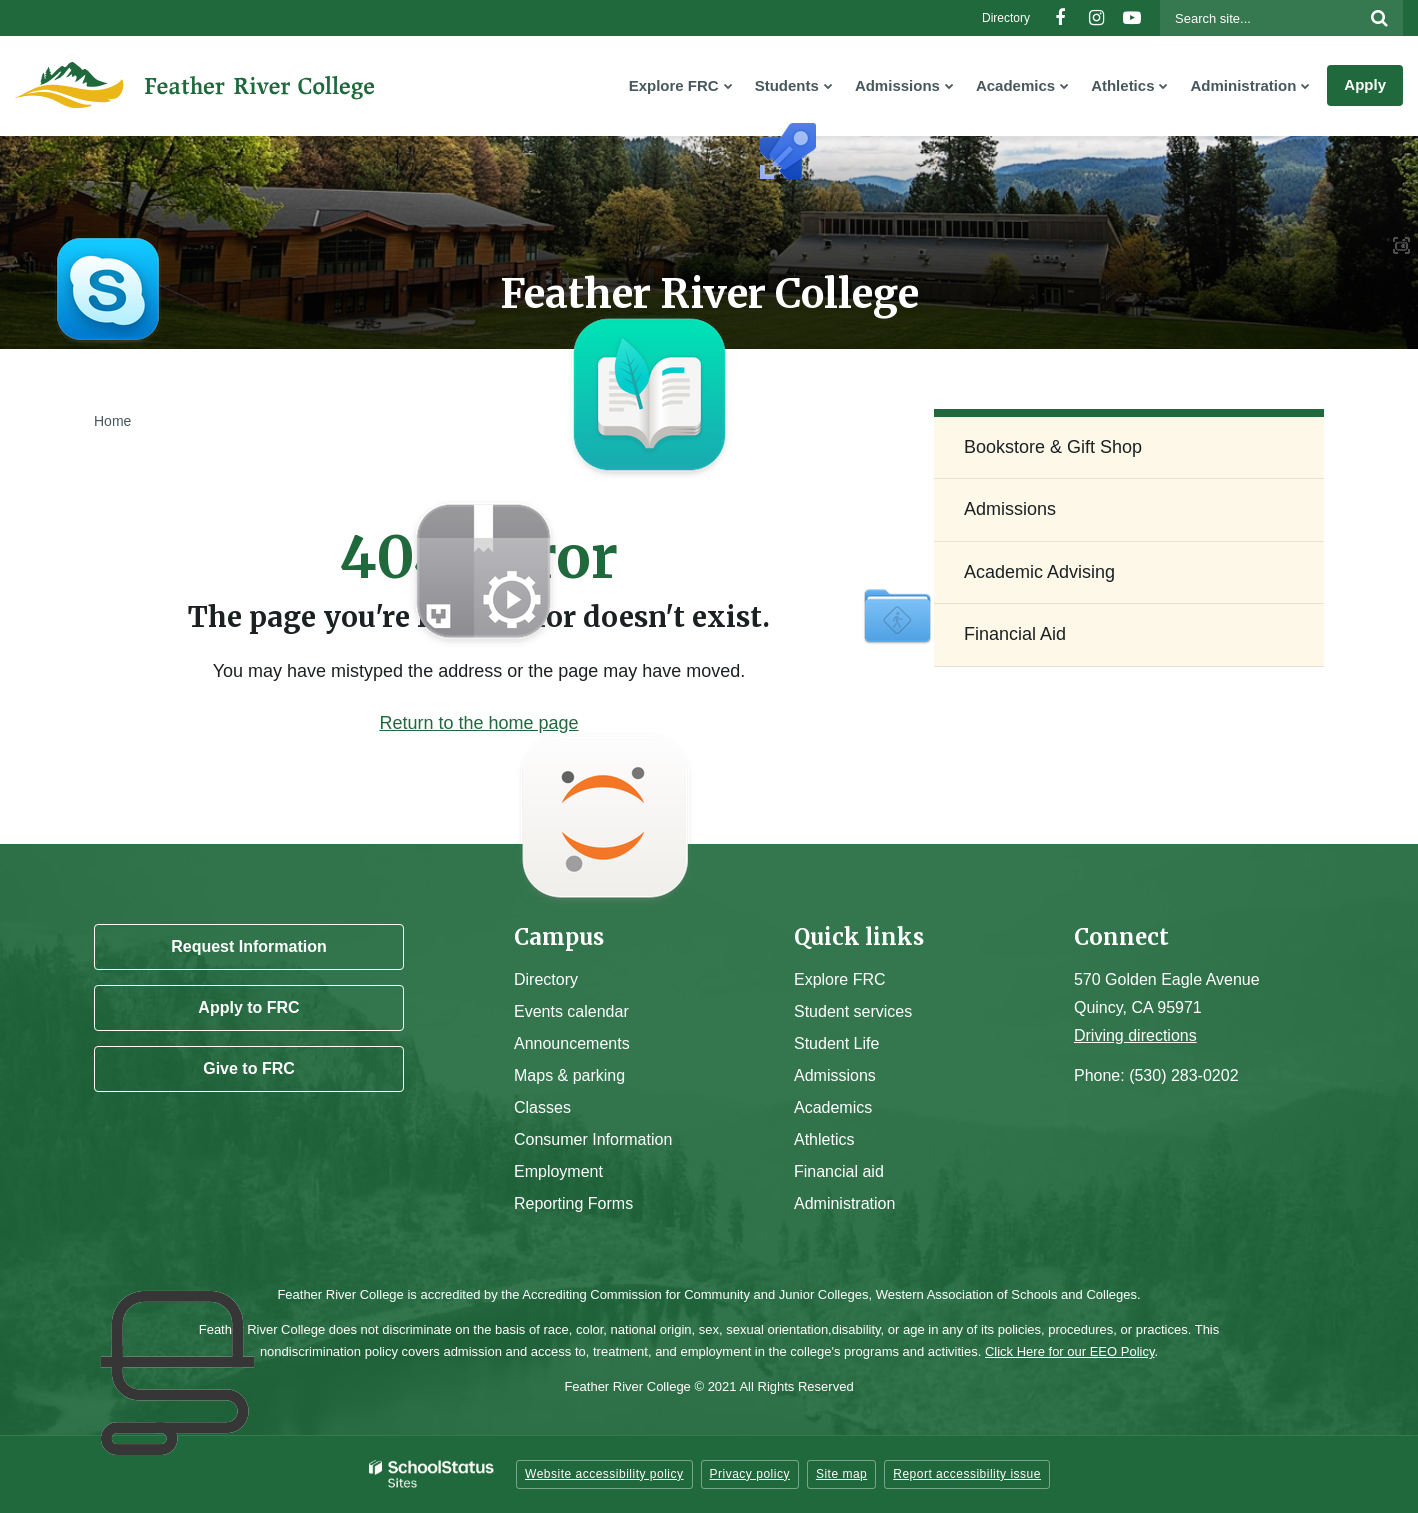 The width and height of the screenshot is (1418, 1513). What do you see at coordinates (108, 289) in the screenshot?
I see `open Skype app` at bounding box center [108, 289].